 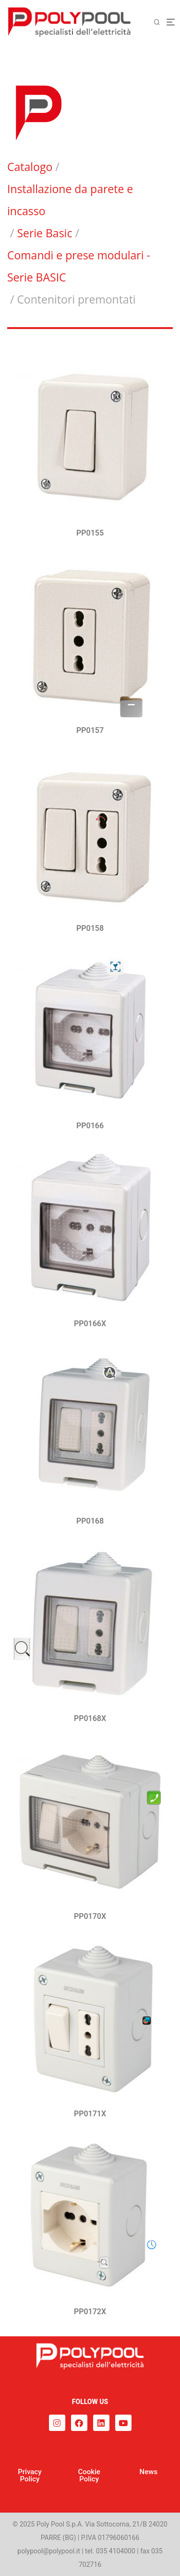 I want to click on open freeform app for brainstorming and sketching, so click(x=146, y=2020).